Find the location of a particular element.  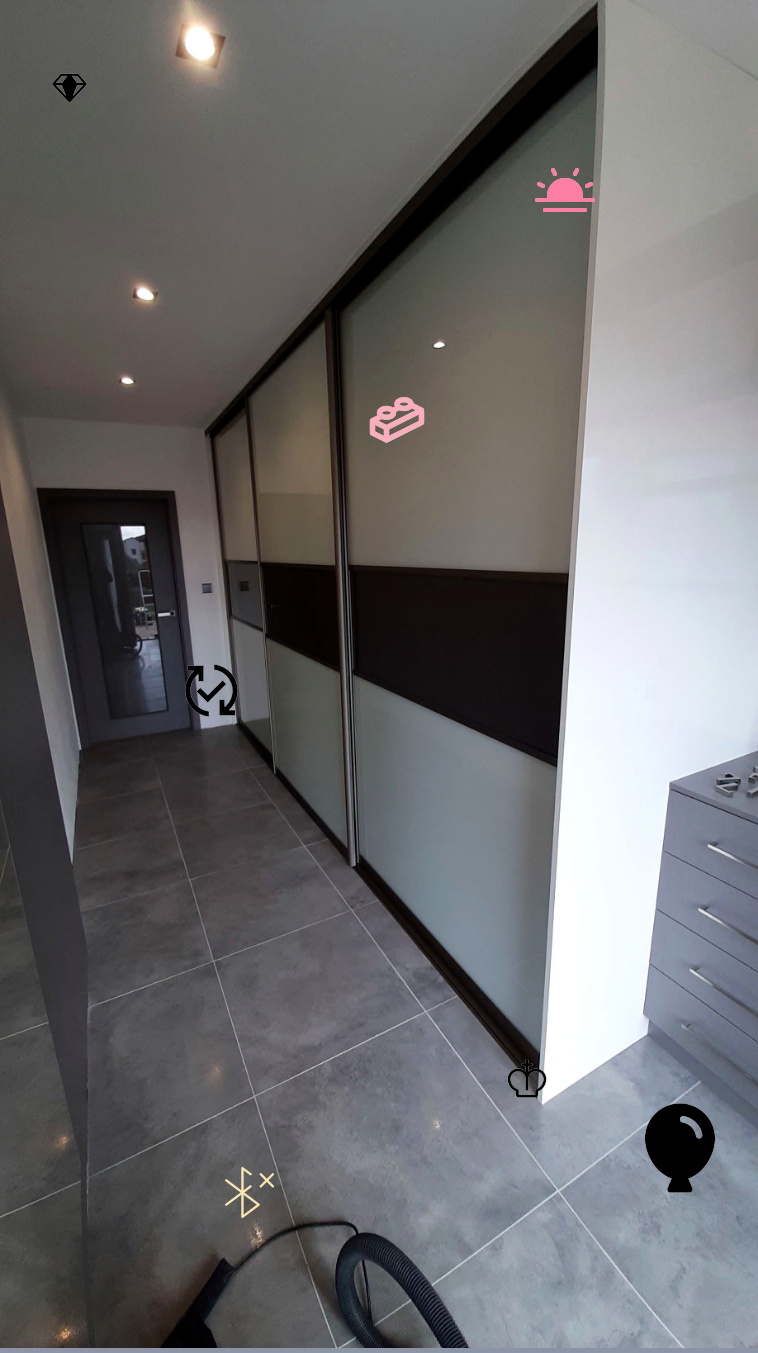

view celebration or birthday events is located at coordinates (680, 1148).